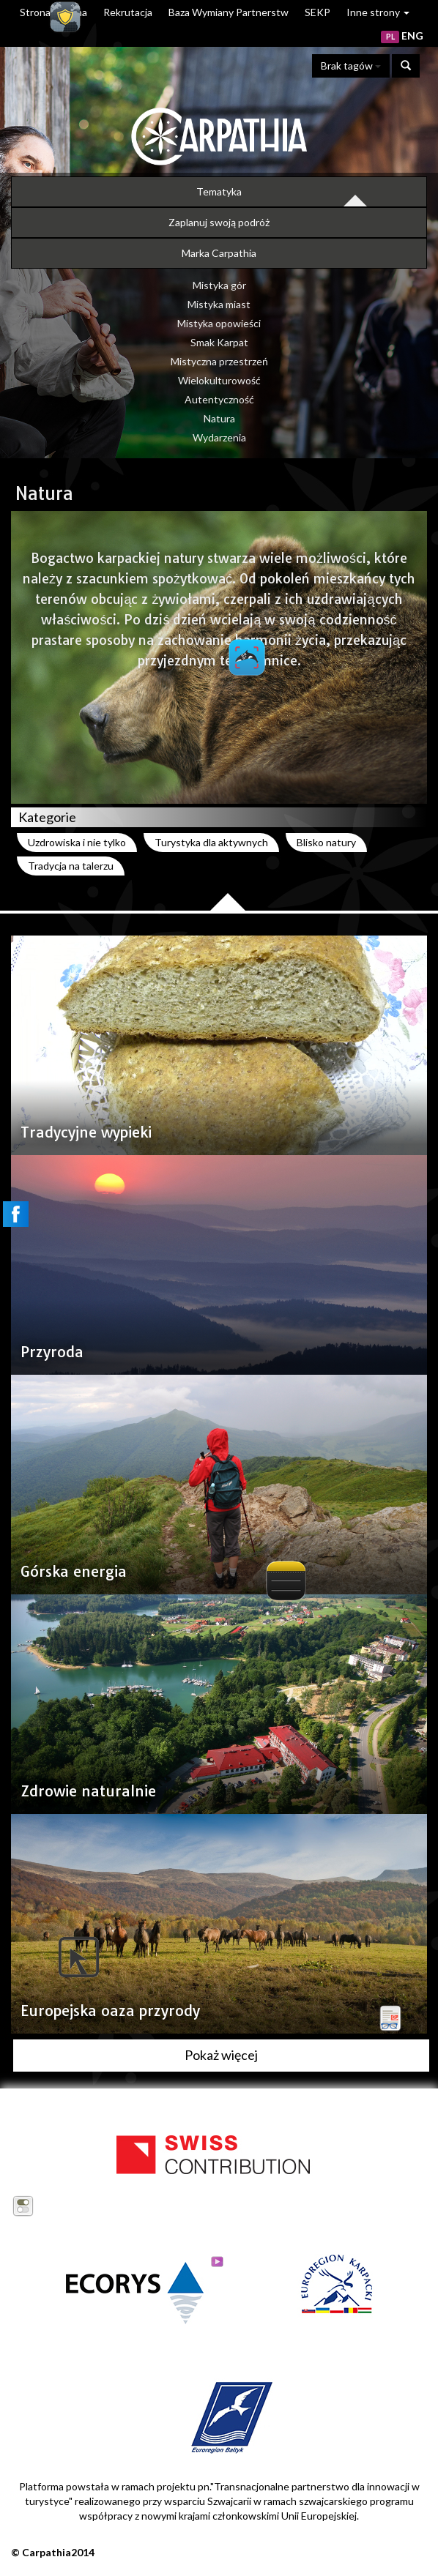 The width and height of the screenshot is (438, 2576). Describe the element at coordinates (23, 2206) in the screenshot. I see `open system tweaks or settings customization` at that location.